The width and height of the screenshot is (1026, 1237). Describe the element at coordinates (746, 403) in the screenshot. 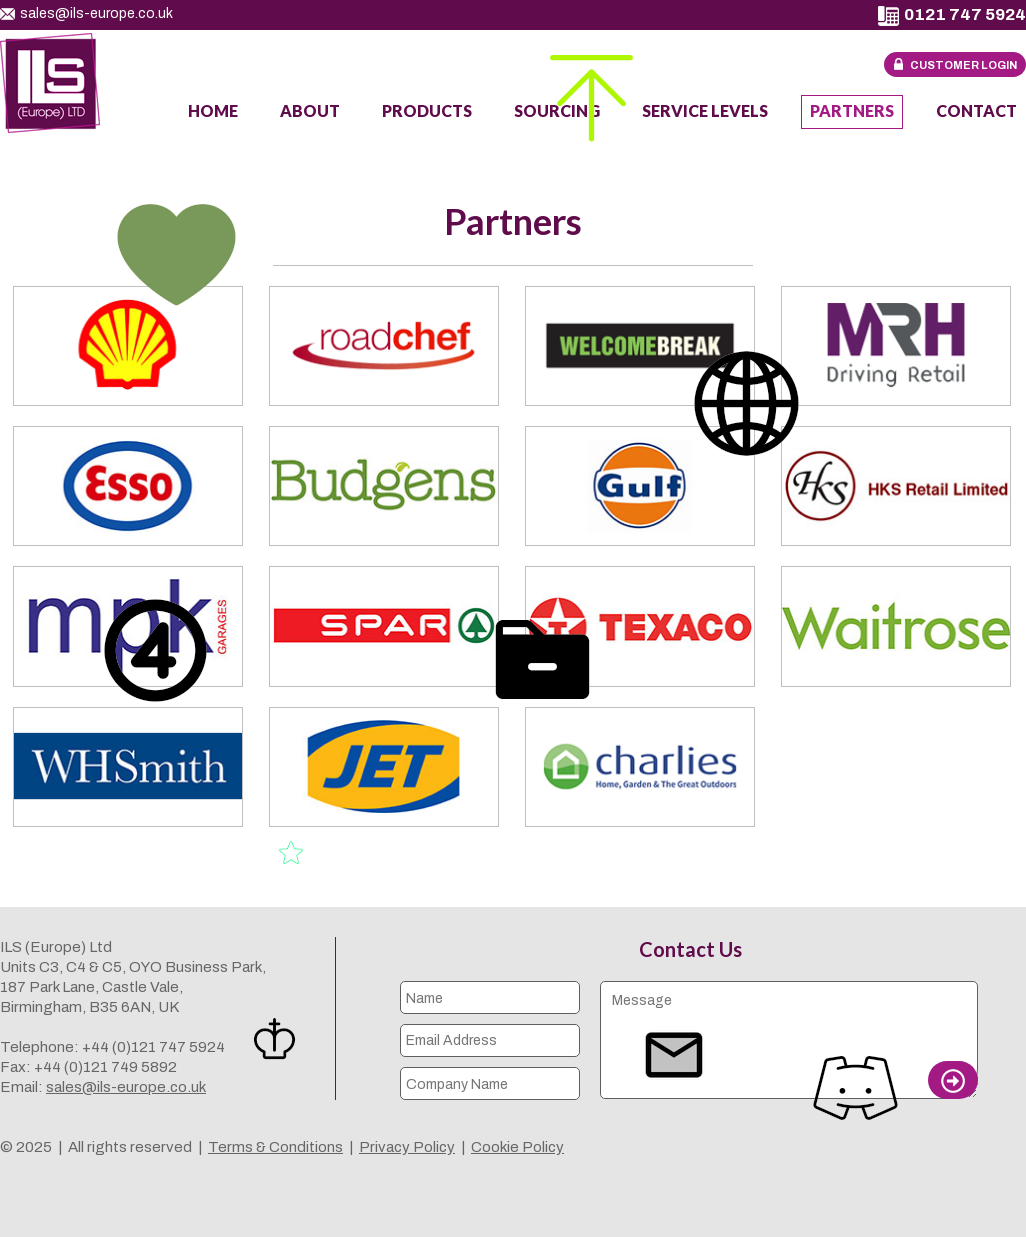

I see `access website or browse the web` at that location.